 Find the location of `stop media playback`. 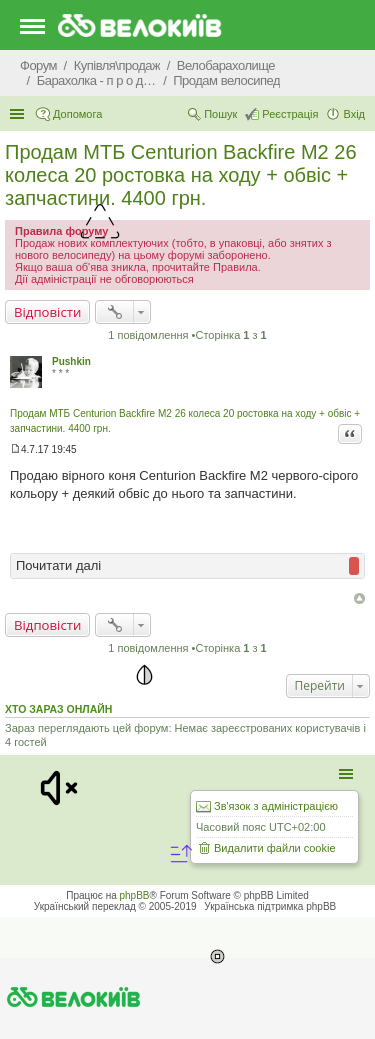

stop media playback is located at coordinates (217, 956).